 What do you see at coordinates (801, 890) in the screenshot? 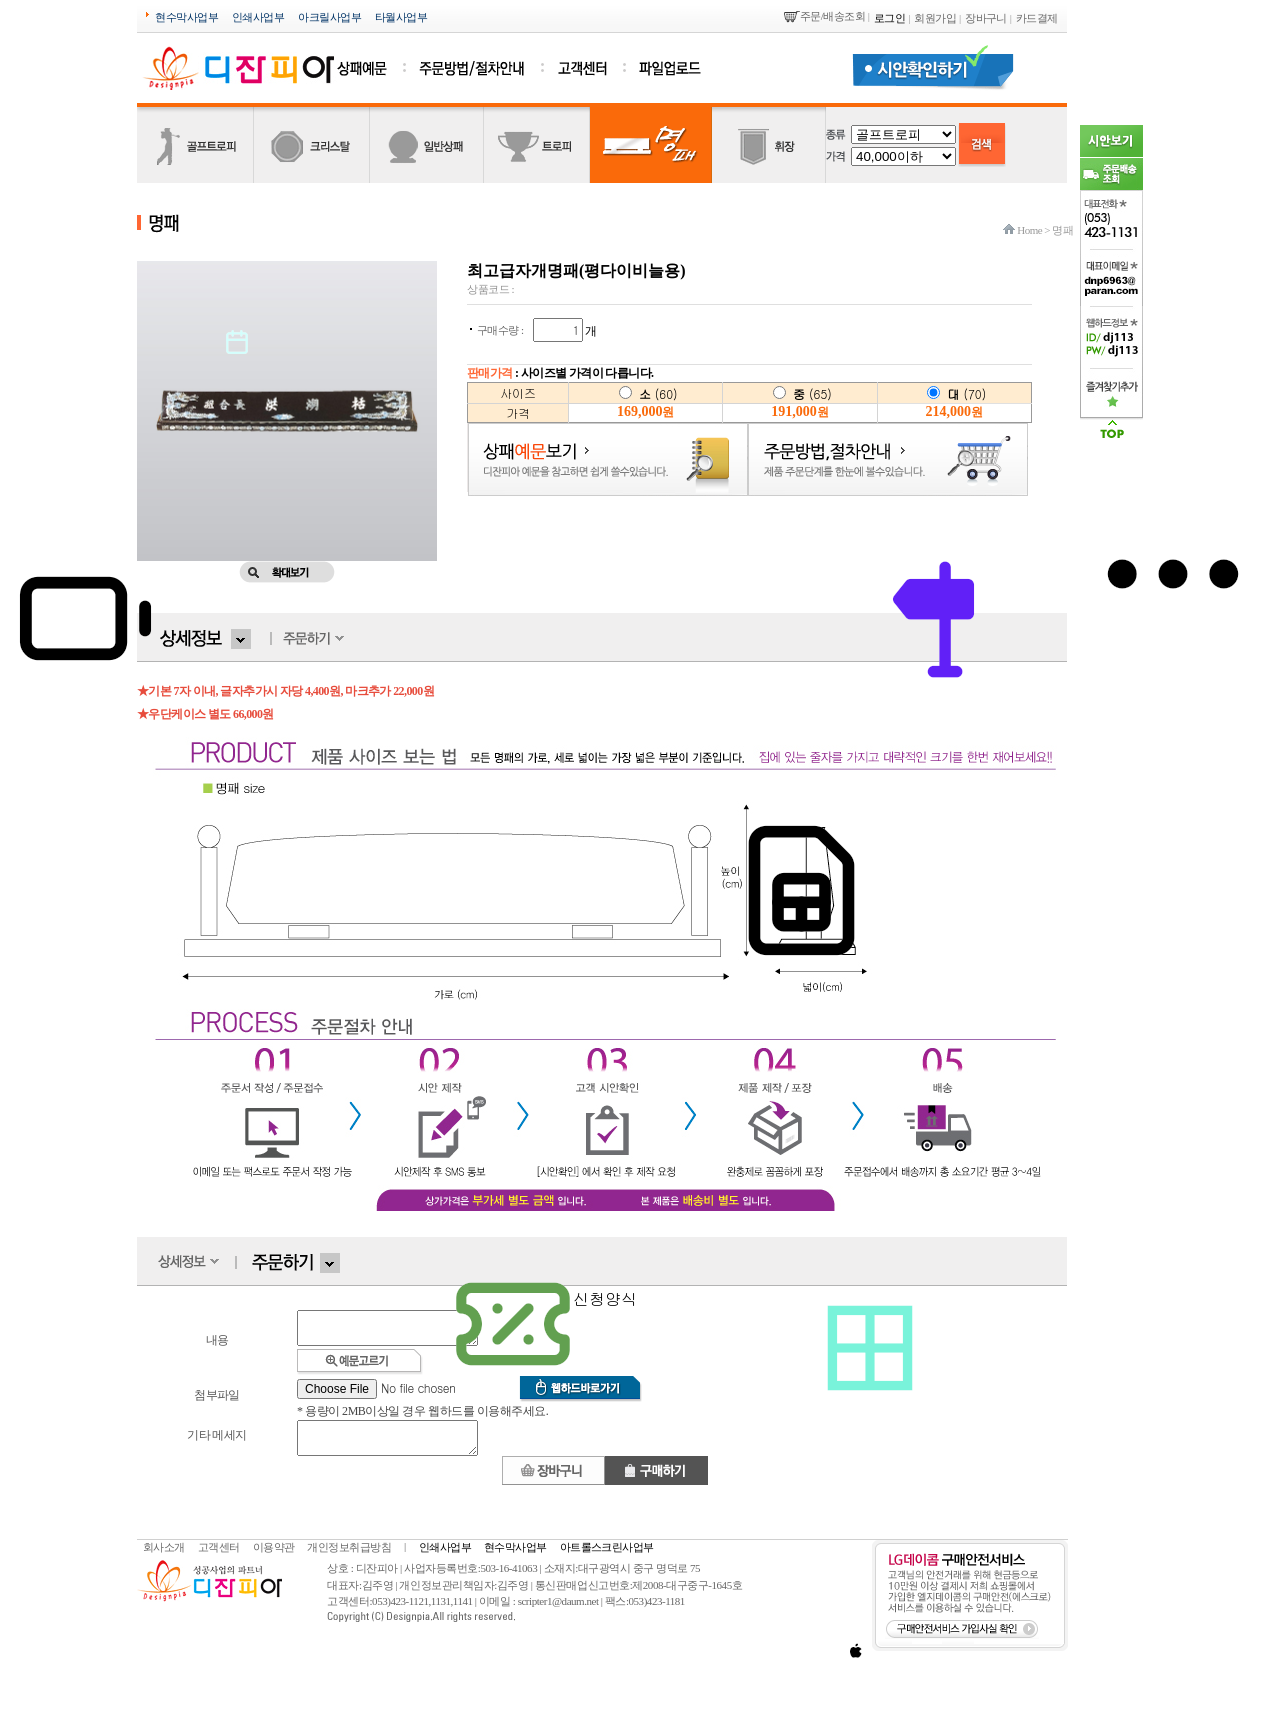
I see `manage SIM card settings` at bounding box center [801, 890].